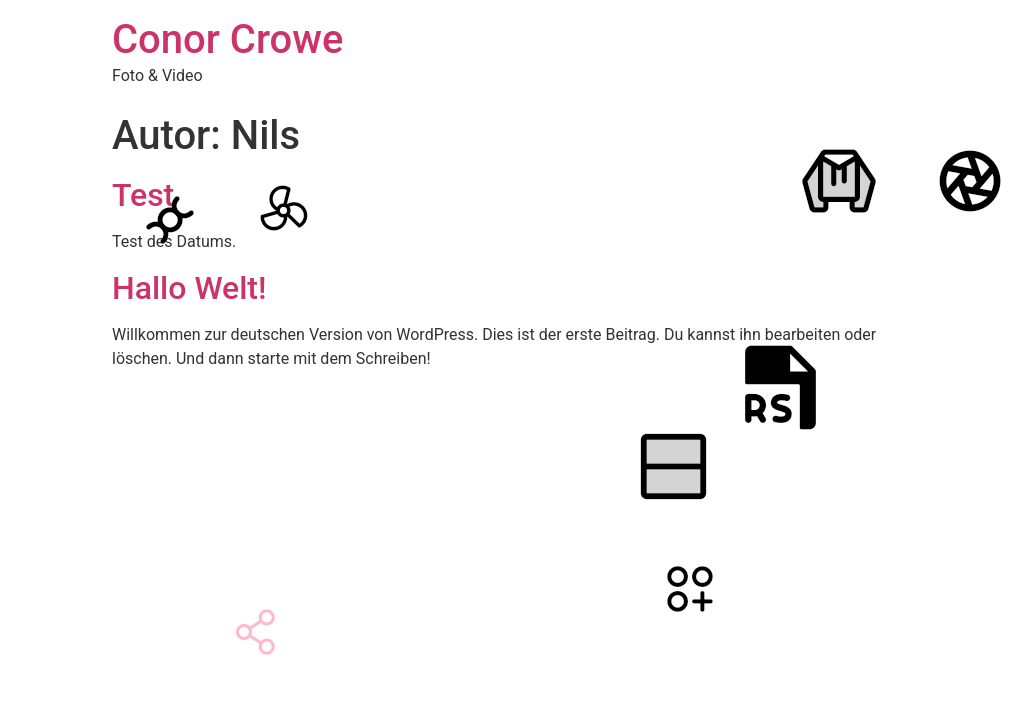  Describe the element at coordinates (673, 466) in the screenshot. I see `split view into top and bottom panels` at that location.